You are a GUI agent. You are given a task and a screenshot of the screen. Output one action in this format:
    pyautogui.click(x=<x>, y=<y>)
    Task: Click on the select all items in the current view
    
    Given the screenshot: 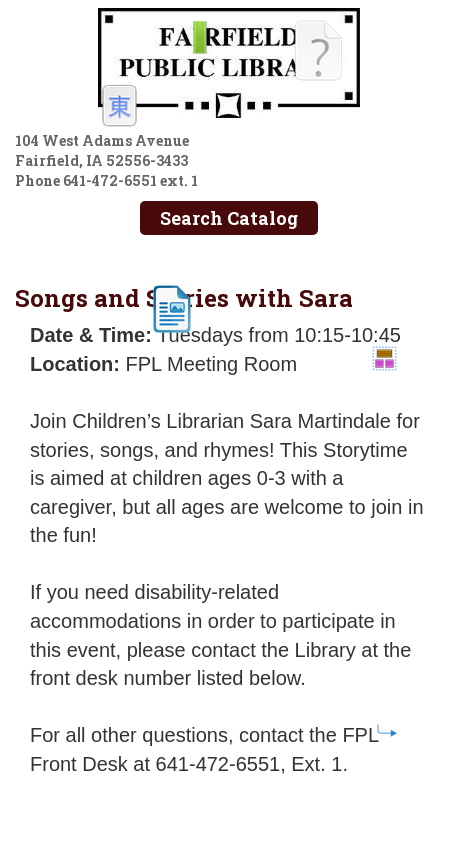 What is the action you would take?
    pyautogui.click(x=384, y=358)
    